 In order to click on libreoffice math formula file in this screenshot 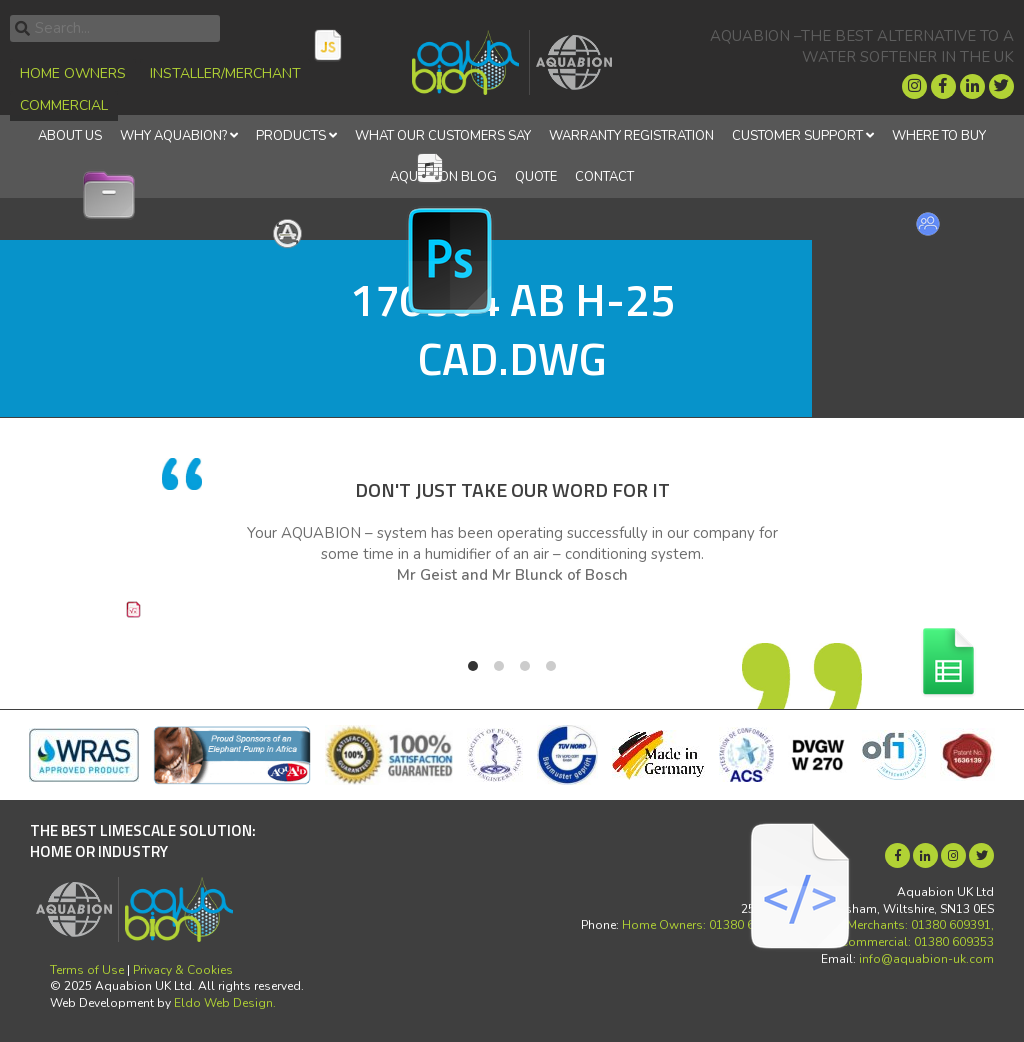, I will do `click(133, 609)`.